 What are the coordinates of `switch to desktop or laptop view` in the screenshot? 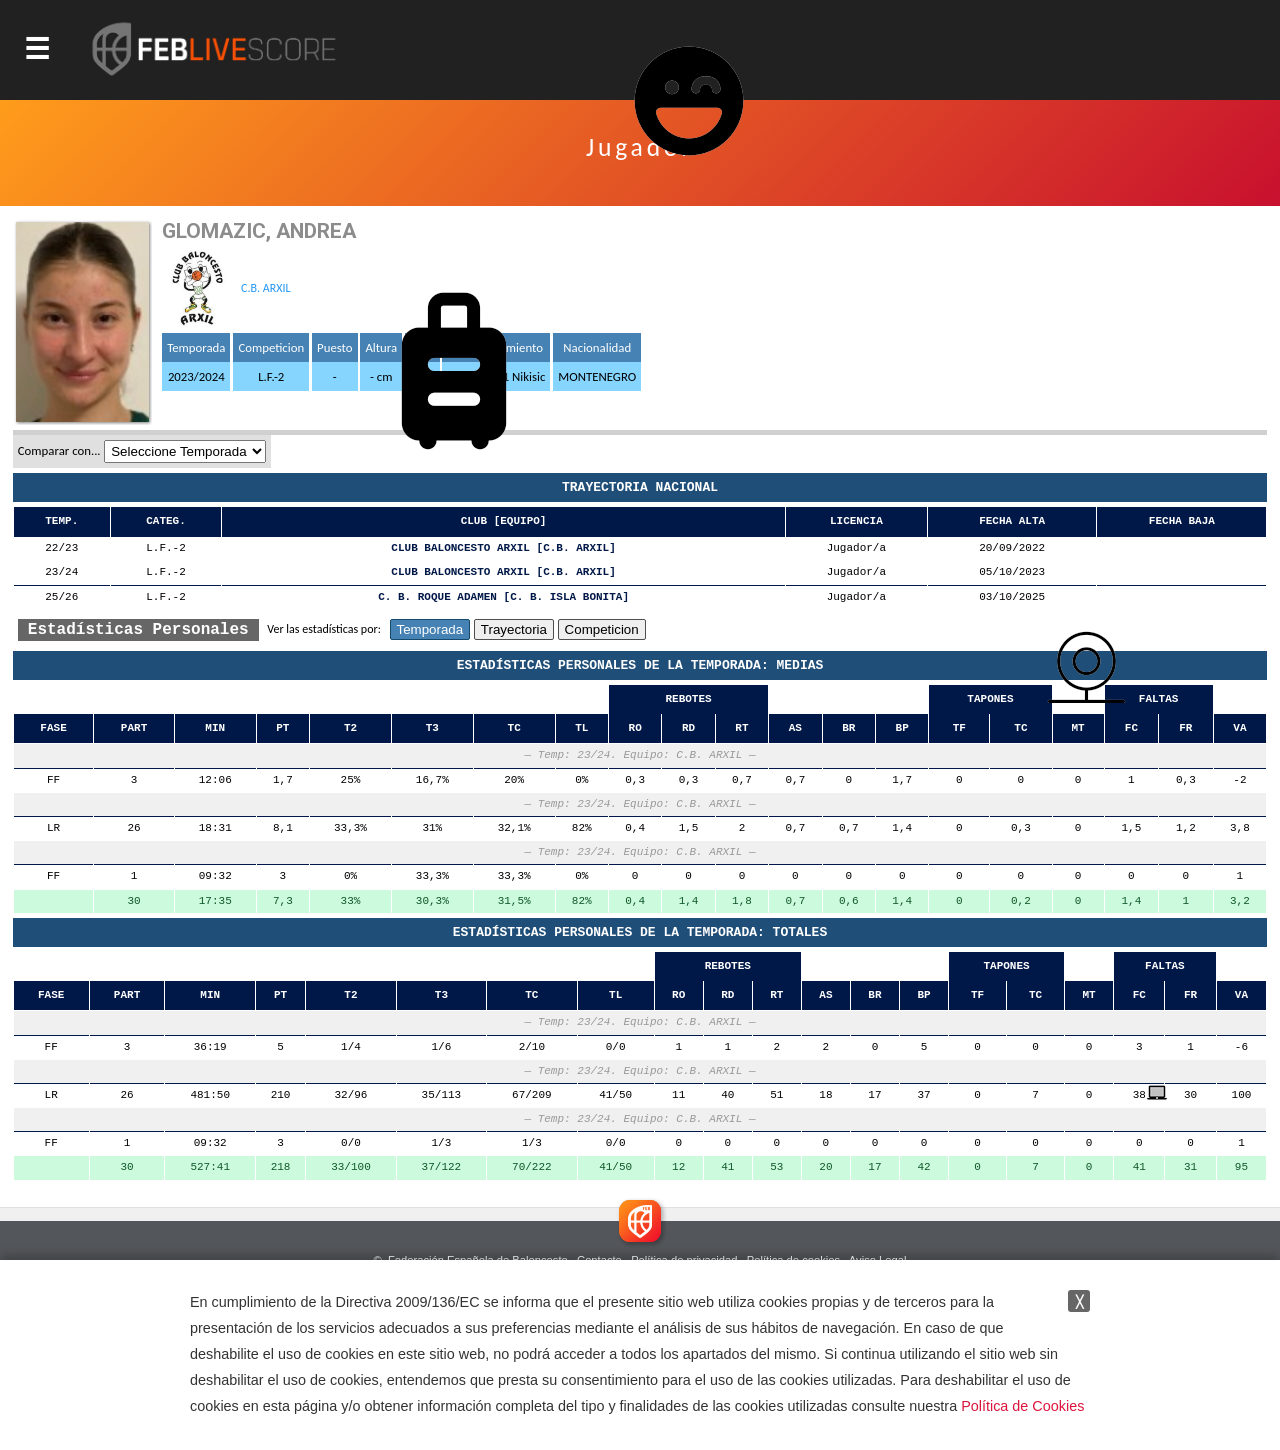 It's located at (1157, 1093).